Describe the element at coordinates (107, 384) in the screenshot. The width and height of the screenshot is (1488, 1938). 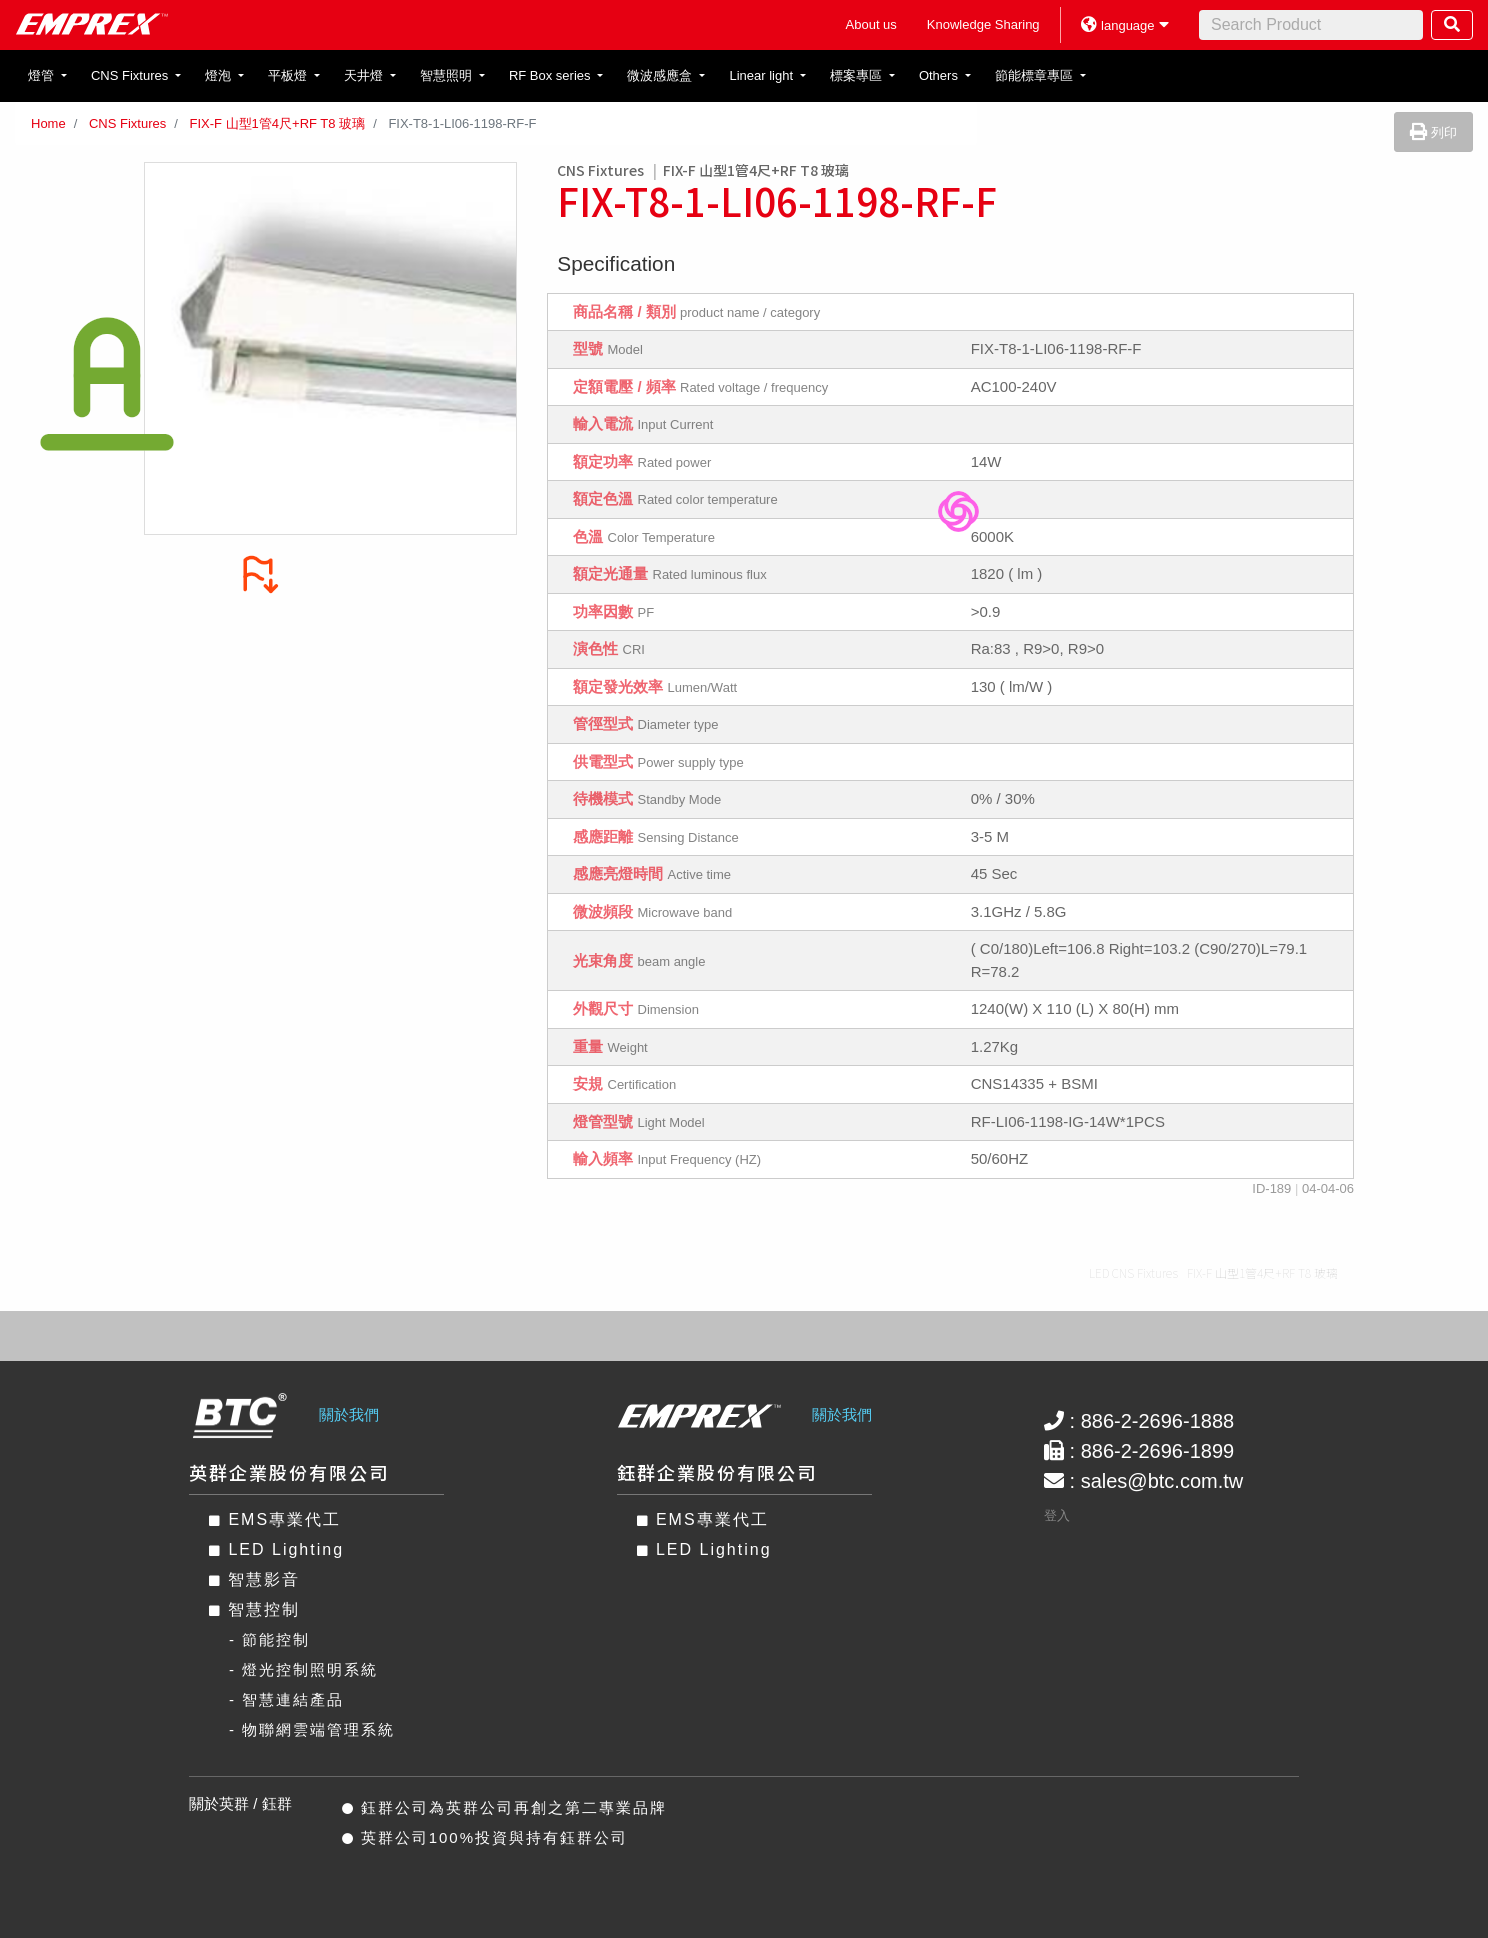
I see `change text color` at that location.